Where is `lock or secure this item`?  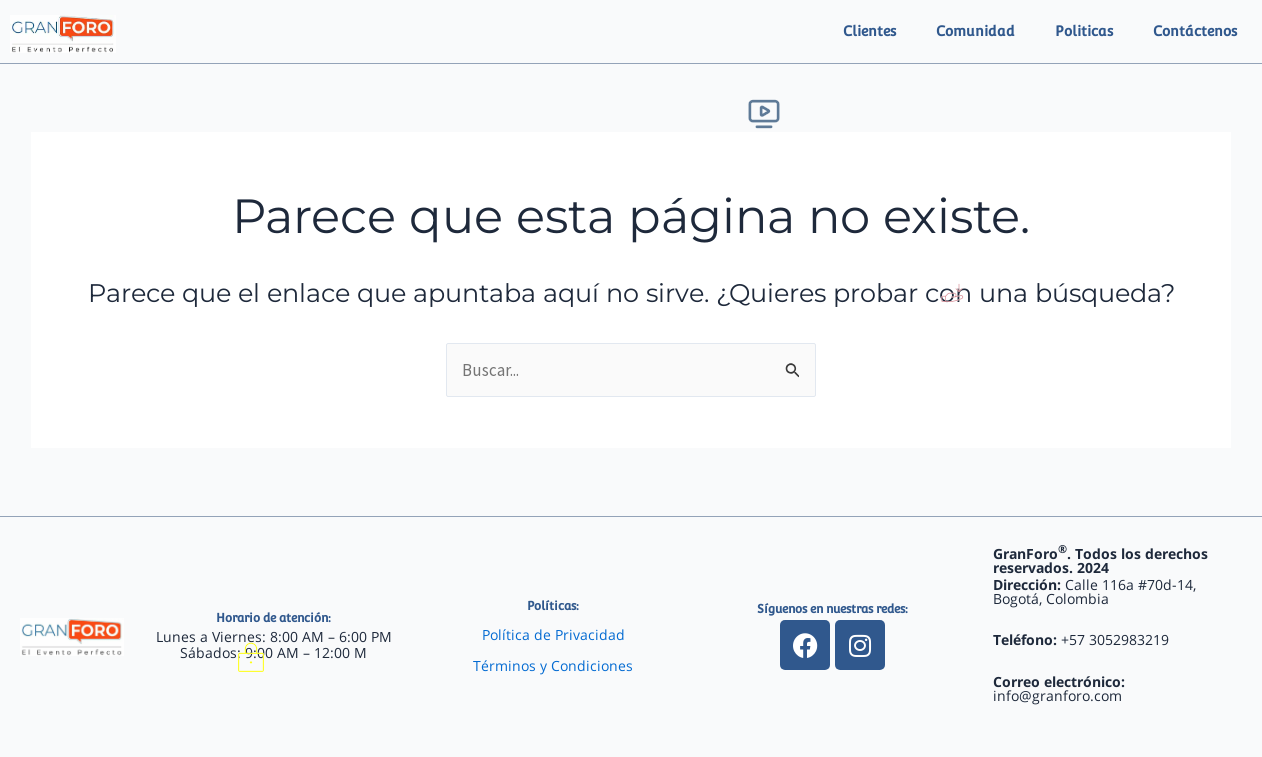
lock or secure this item is located at coordinates (251, 659).